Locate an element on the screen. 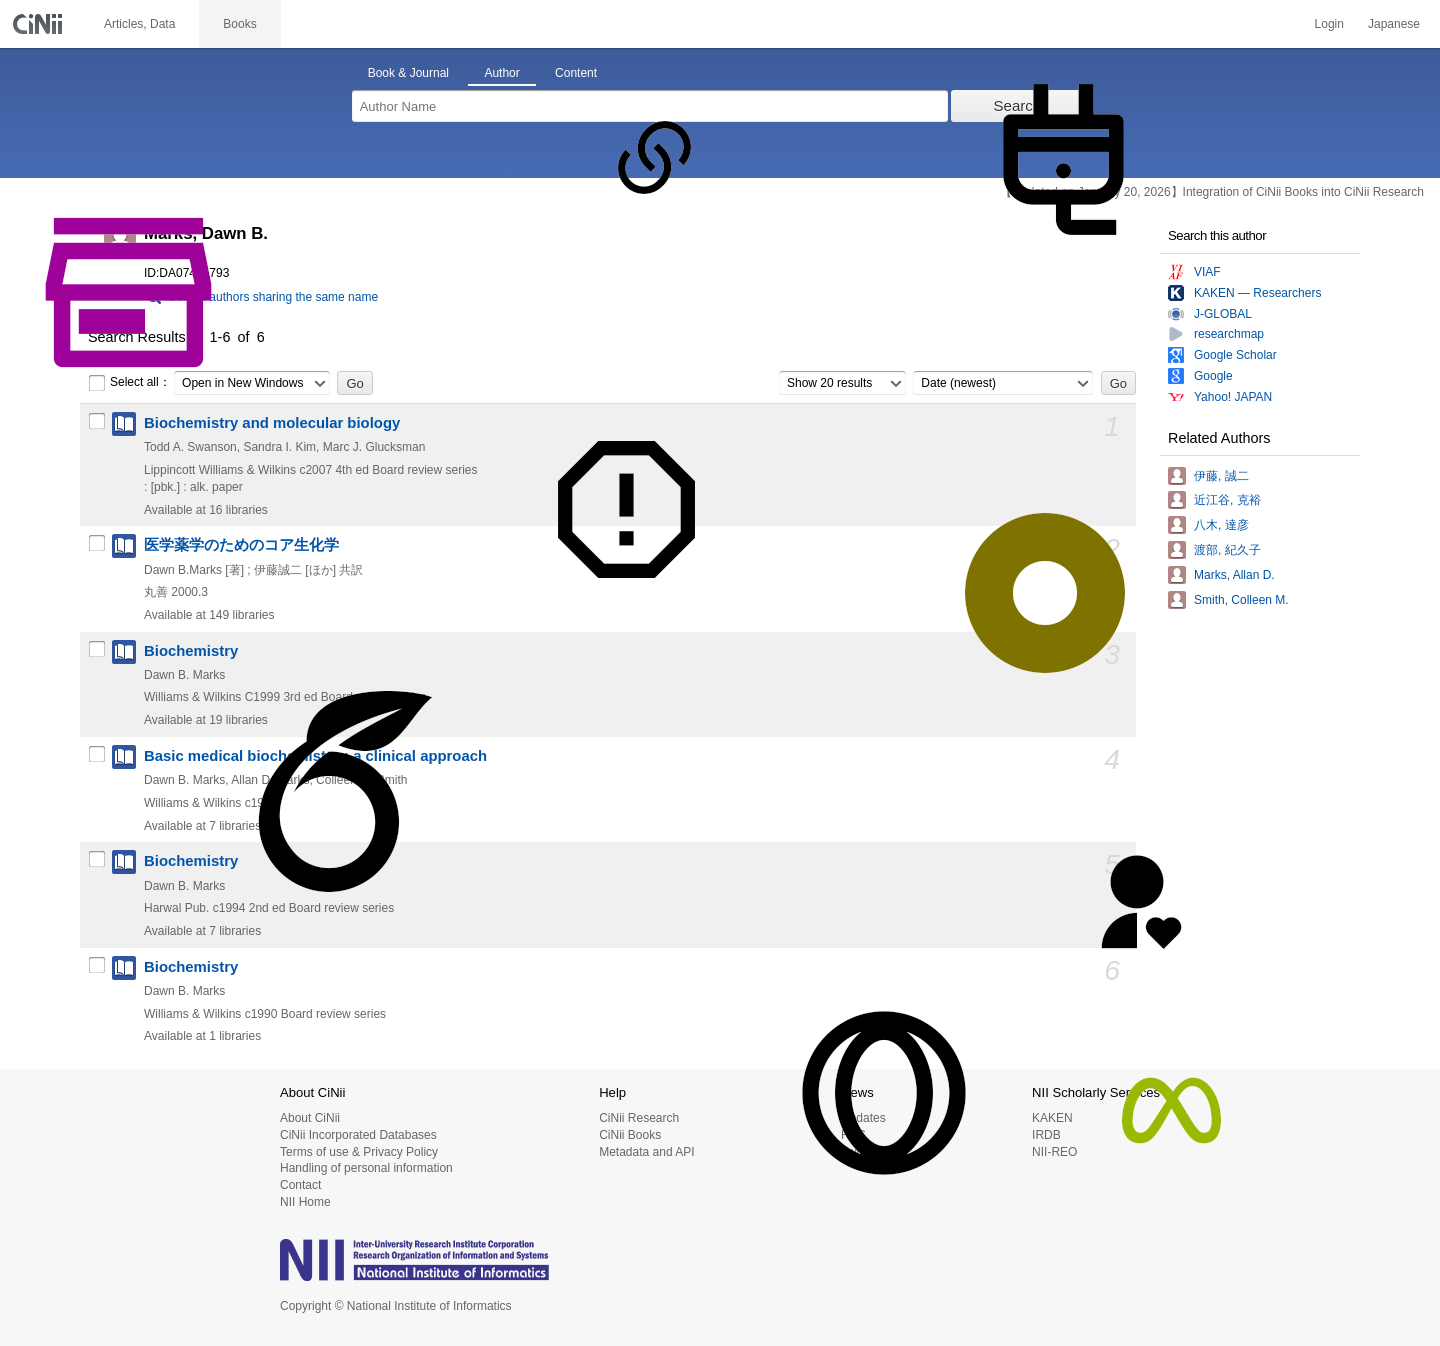  open Opera browser is located at coordinates (884, 1093).